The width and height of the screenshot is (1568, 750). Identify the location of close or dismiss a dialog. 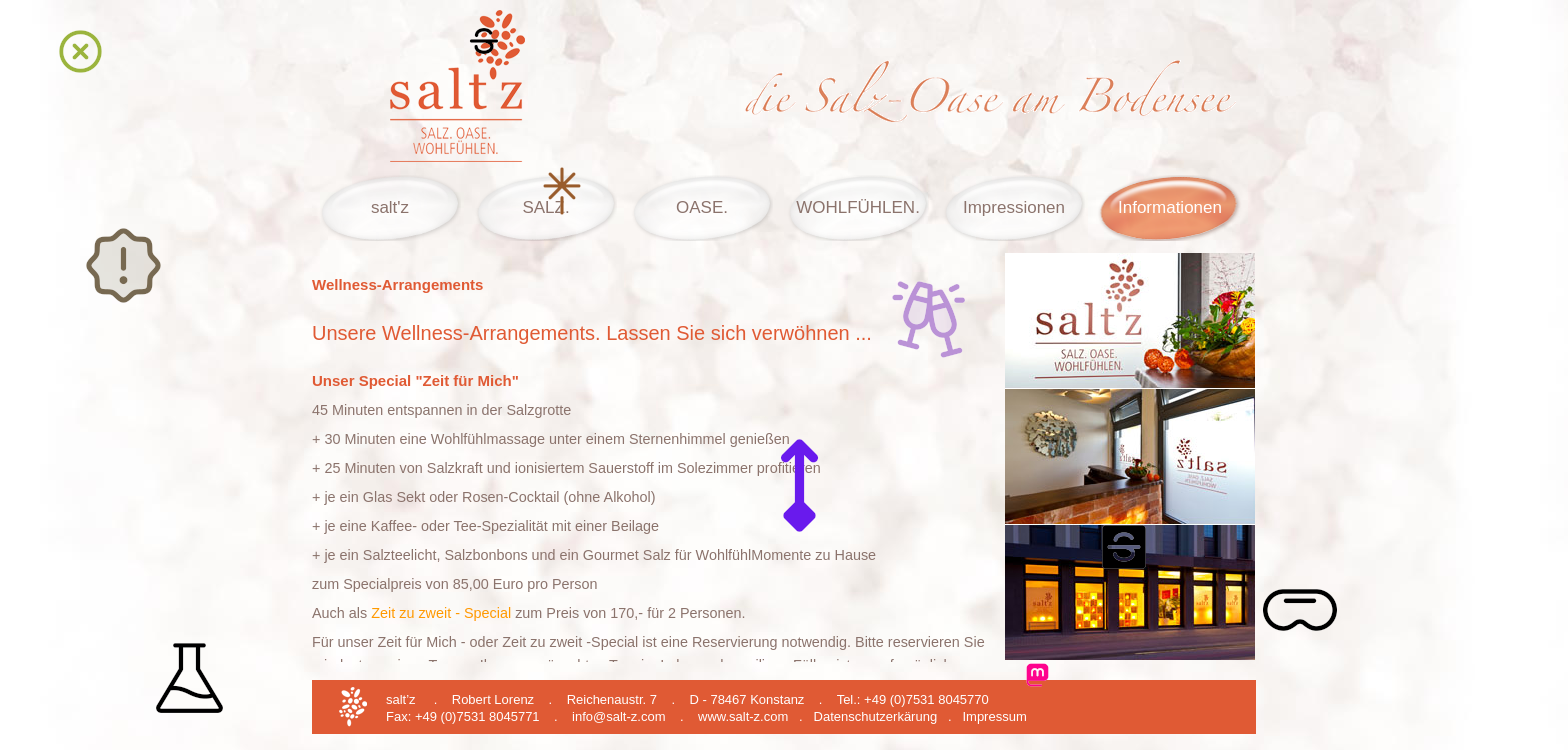
(80, 51).